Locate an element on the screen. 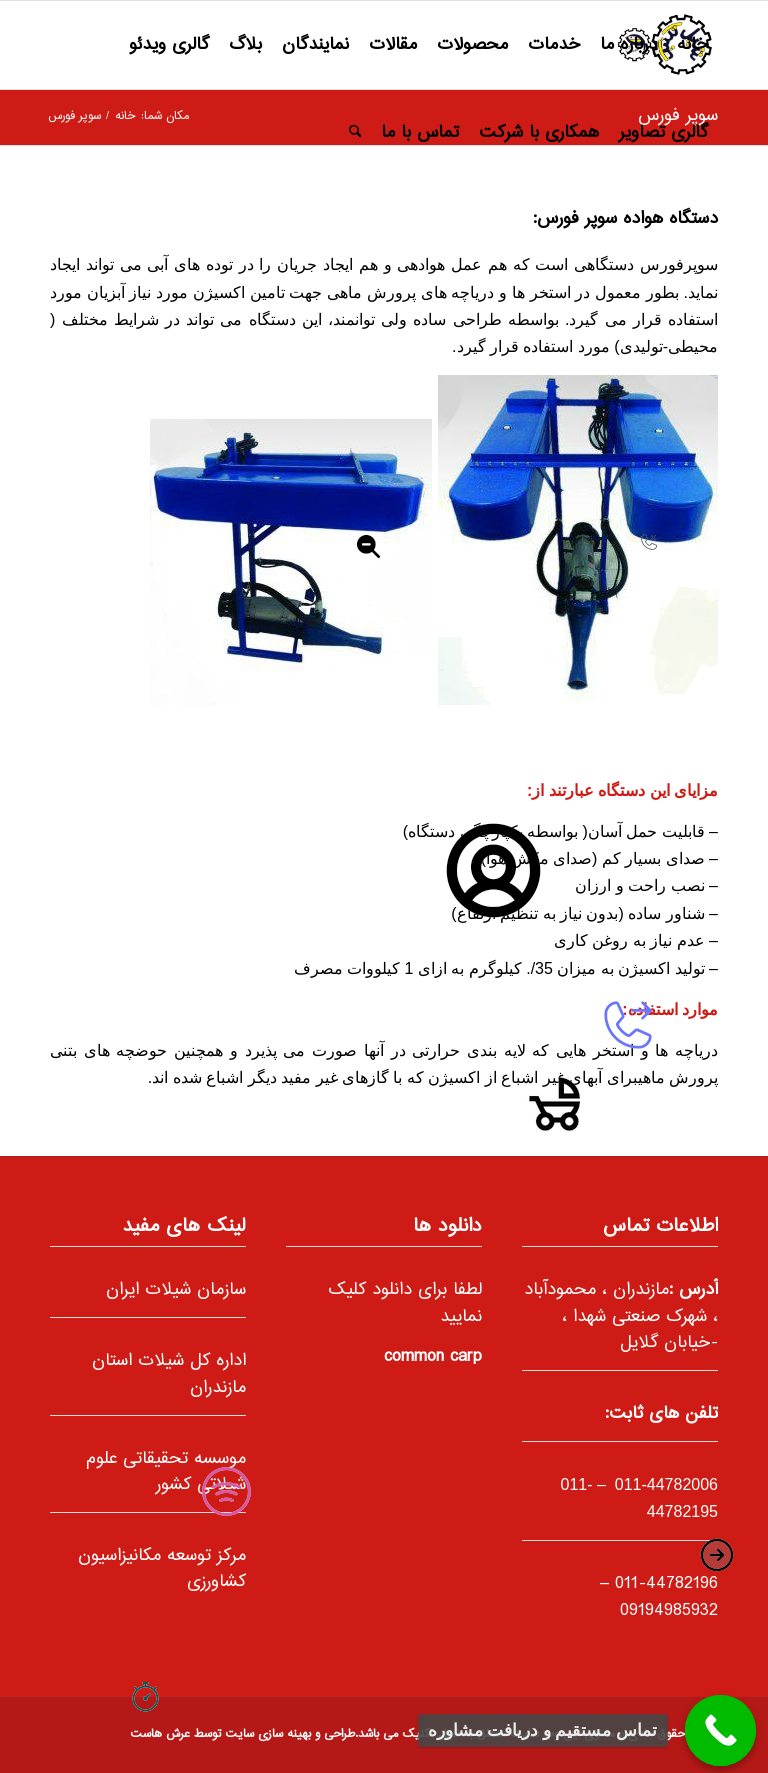 The width and height of the screenshot is (768, 1773). start or stop a timer is located at coordinates (145, 1697).